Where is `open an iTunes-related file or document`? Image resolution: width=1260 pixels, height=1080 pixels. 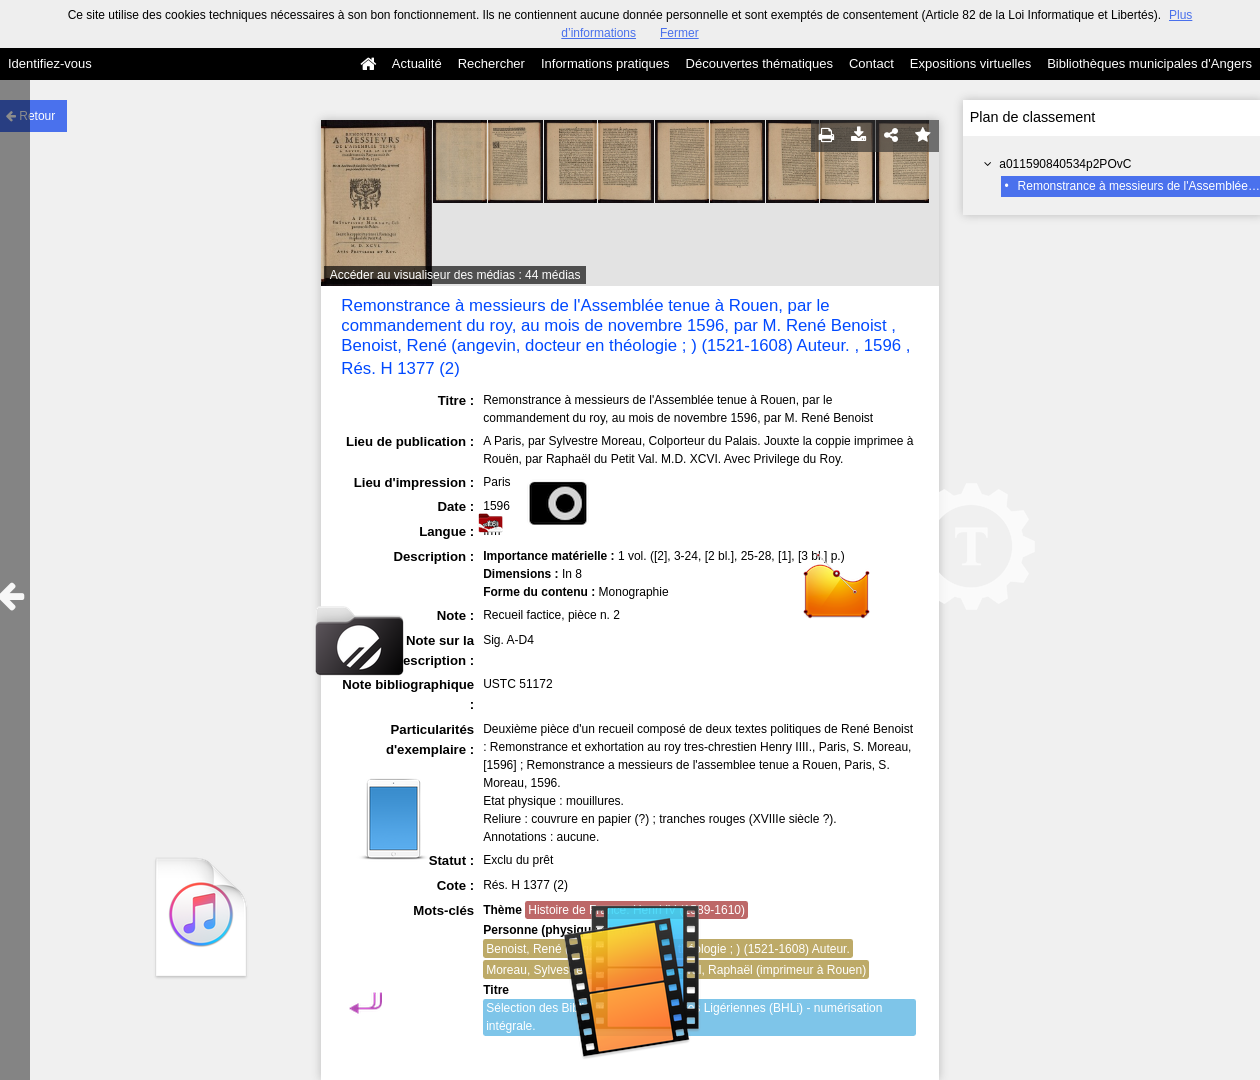 open an iTunes-related file or document is located at coordinates (201, 920).